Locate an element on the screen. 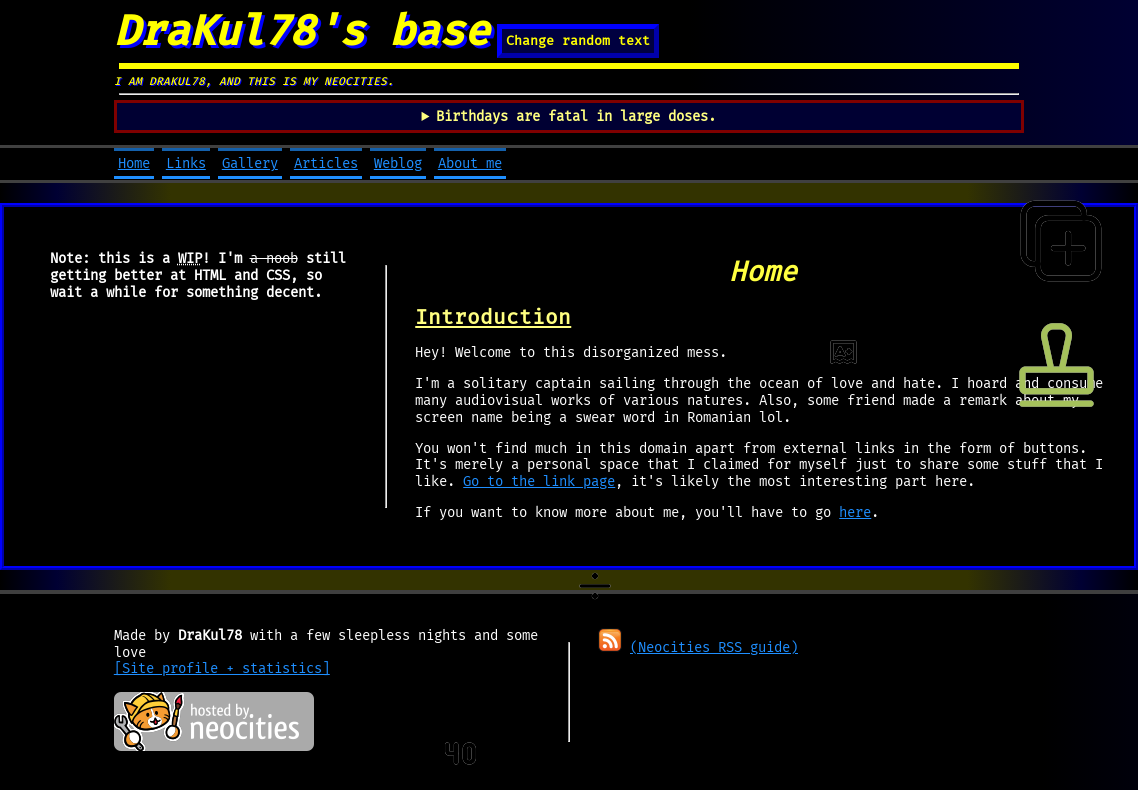 This screenshot has height=790, width=1138. duplicate or copy an item is located at coordinates (1061, 241).